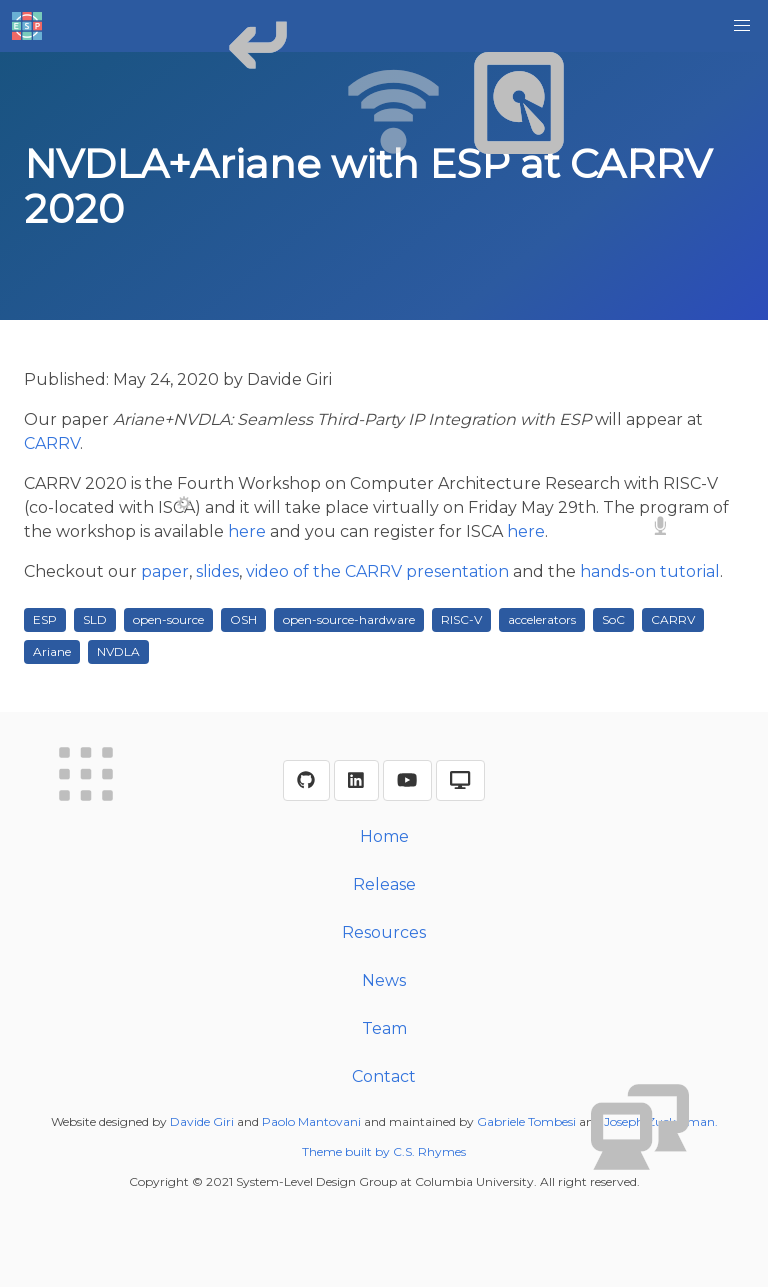 The image size is (768, 1287). What do you see at coordinates (86, 774) in the screenshot?
I see `switch to grid view layout` at bounding box center [86, 774].